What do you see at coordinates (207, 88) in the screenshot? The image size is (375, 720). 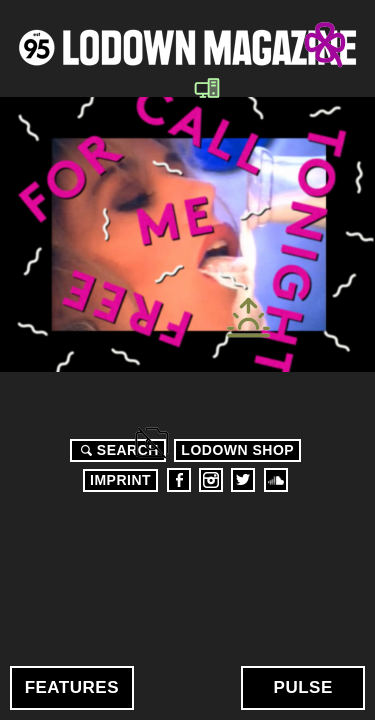 I see `access desktop computer settings` at bounding box center [207, 88].